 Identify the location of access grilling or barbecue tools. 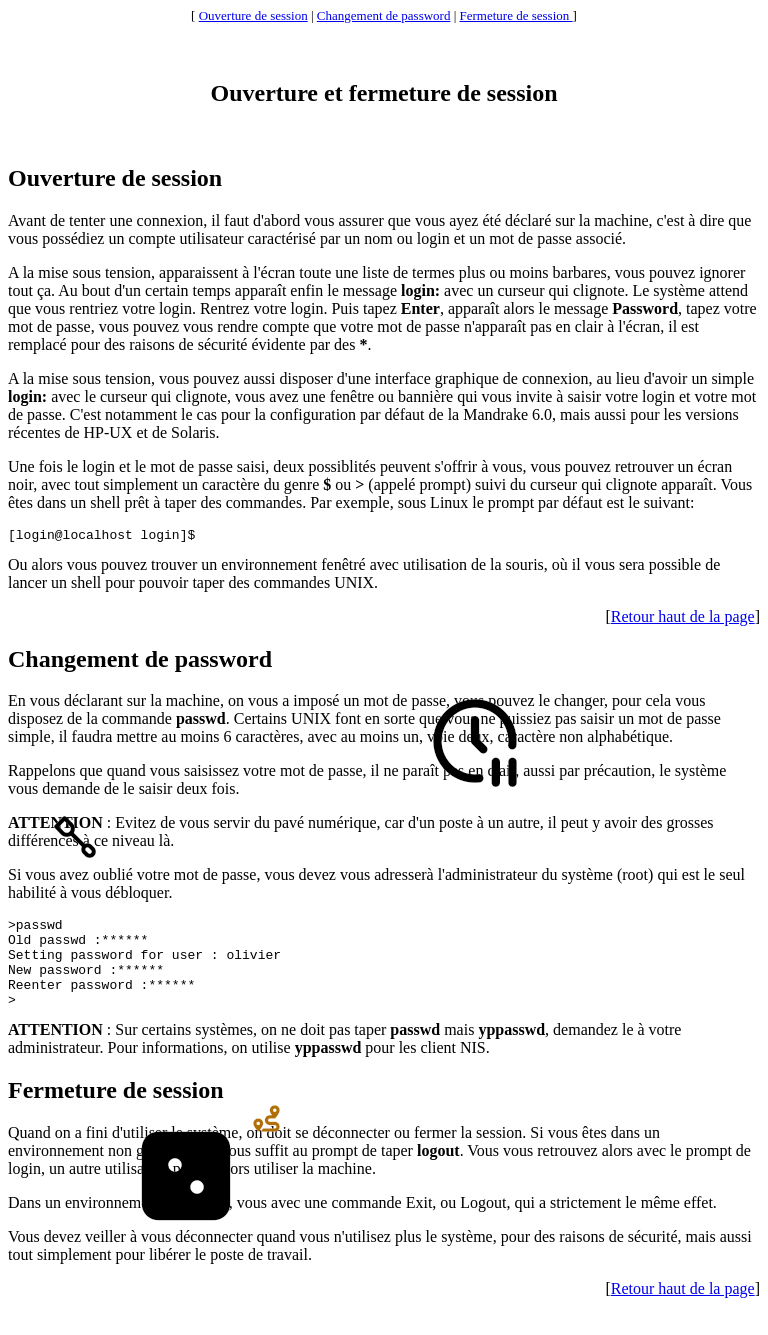
(75, 837).